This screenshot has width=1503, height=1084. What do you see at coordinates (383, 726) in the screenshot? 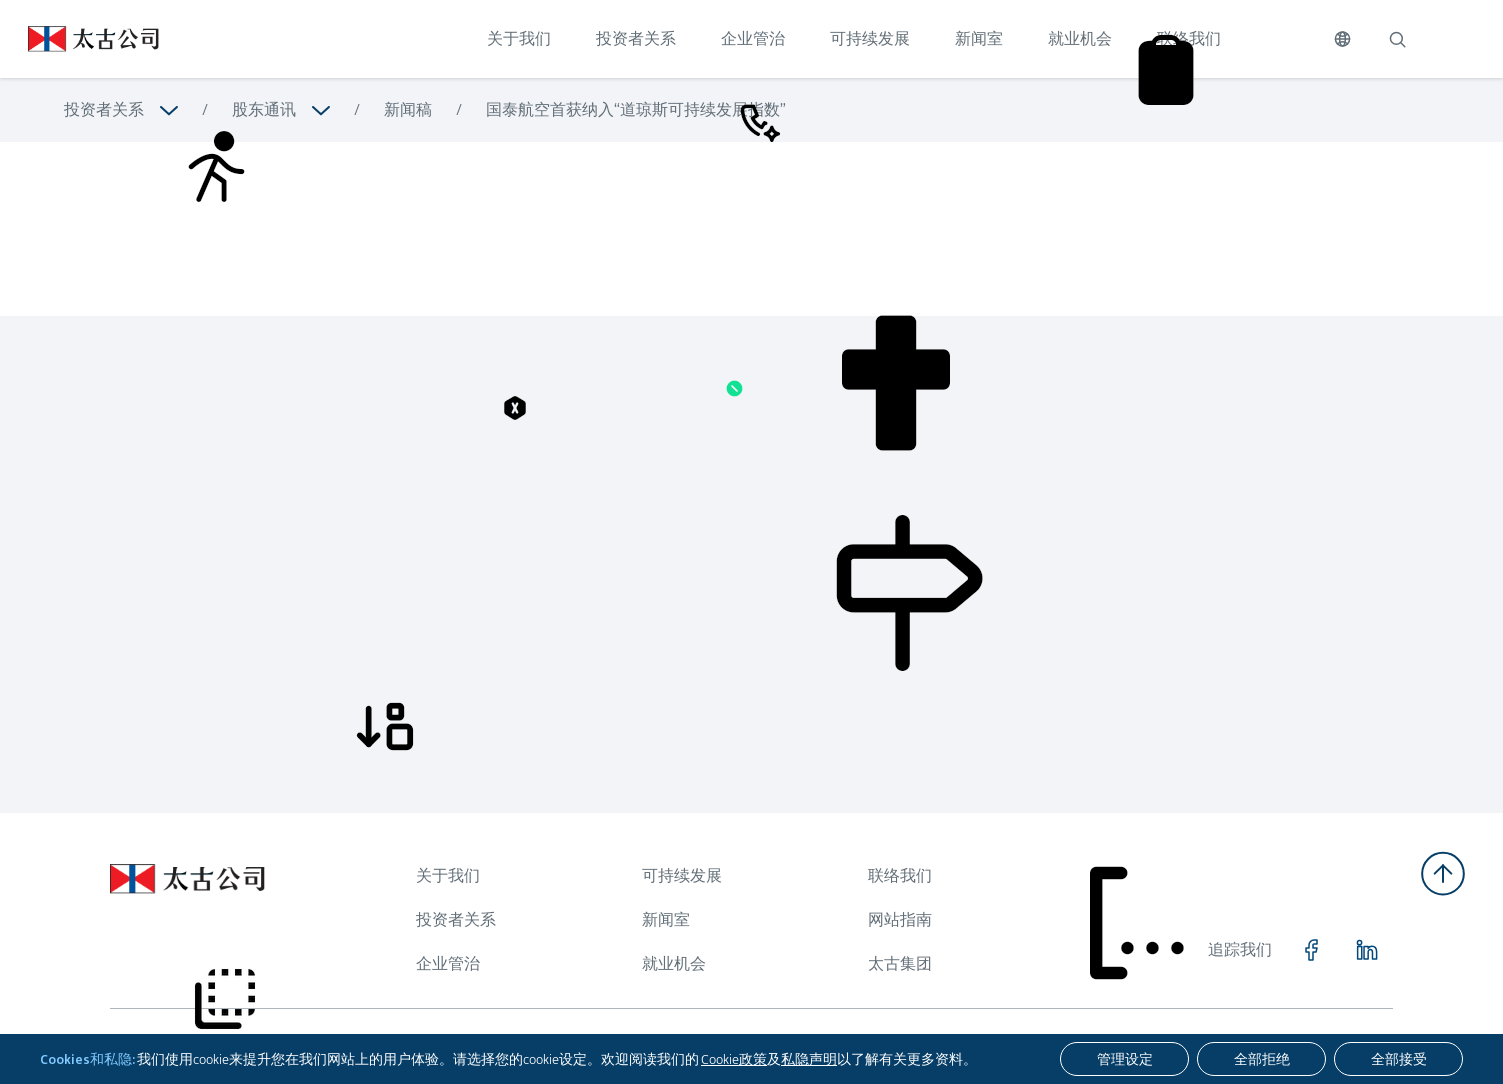
I see `sort items from smallest to largest` at bounding box center [383, 726].